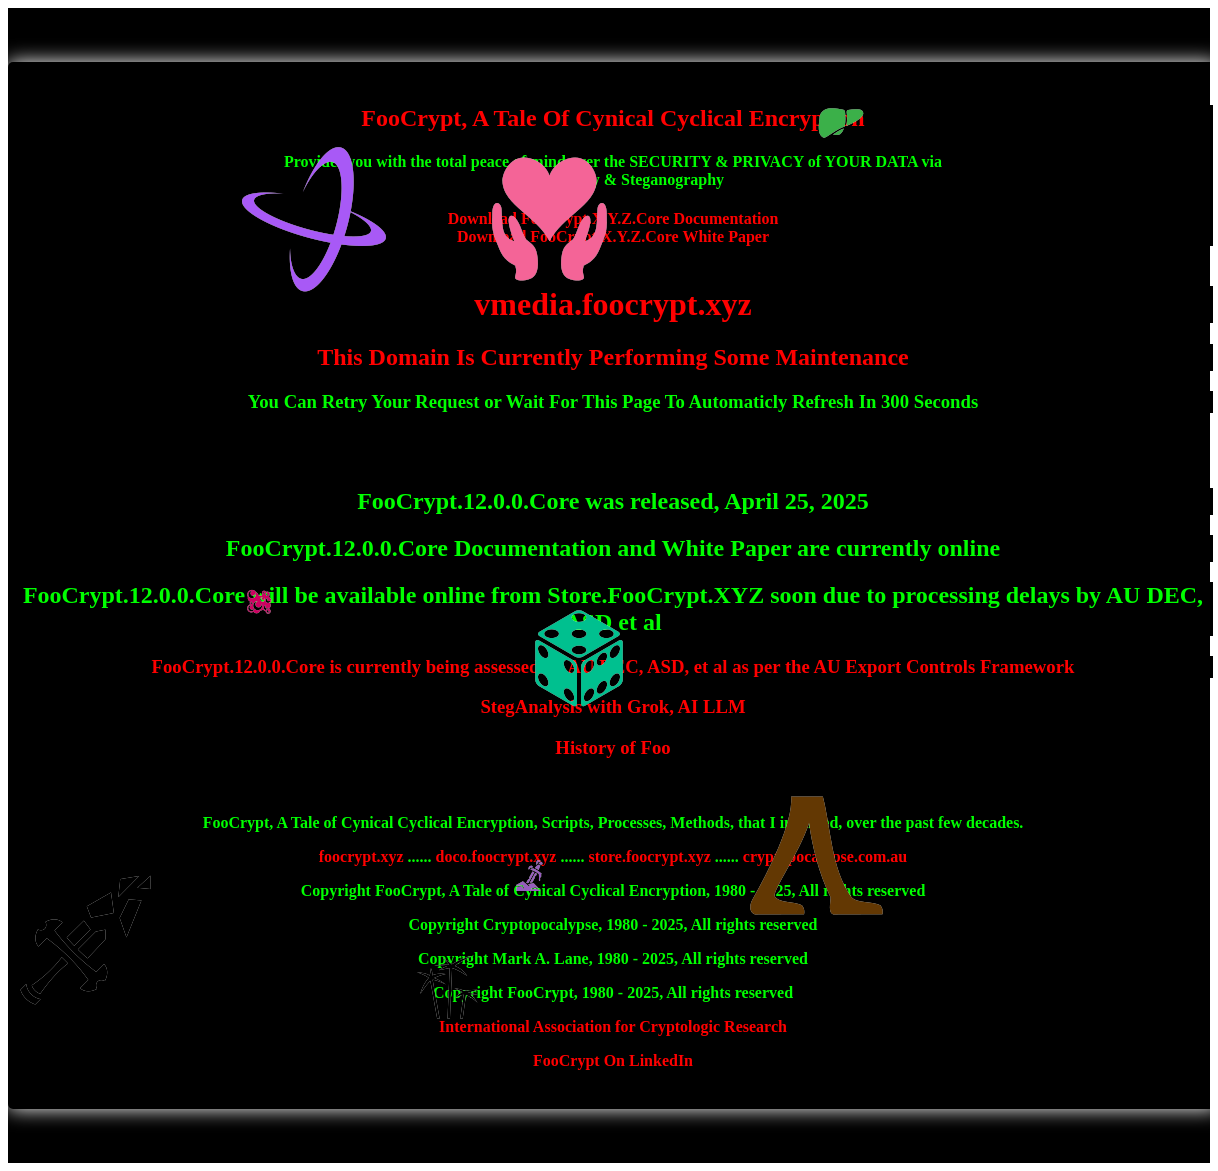 This screenshot has width=1218, height=1171. Describe the element at coordinates (315, 219) in the screenshot. I see `access 3D rotation or orbit controls` at that location.